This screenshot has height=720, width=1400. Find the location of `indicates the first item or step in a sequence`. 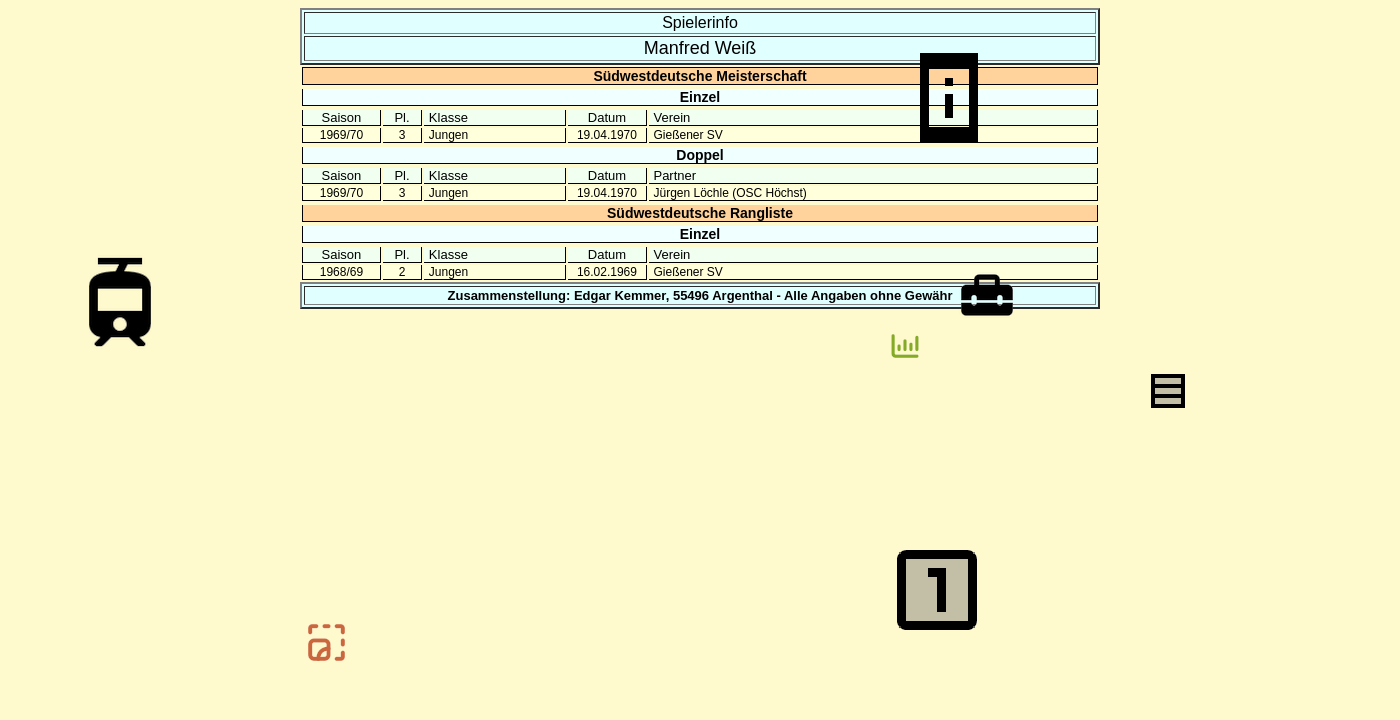

indicates the first item or step in a sequence is located at coordinates (937, 590).